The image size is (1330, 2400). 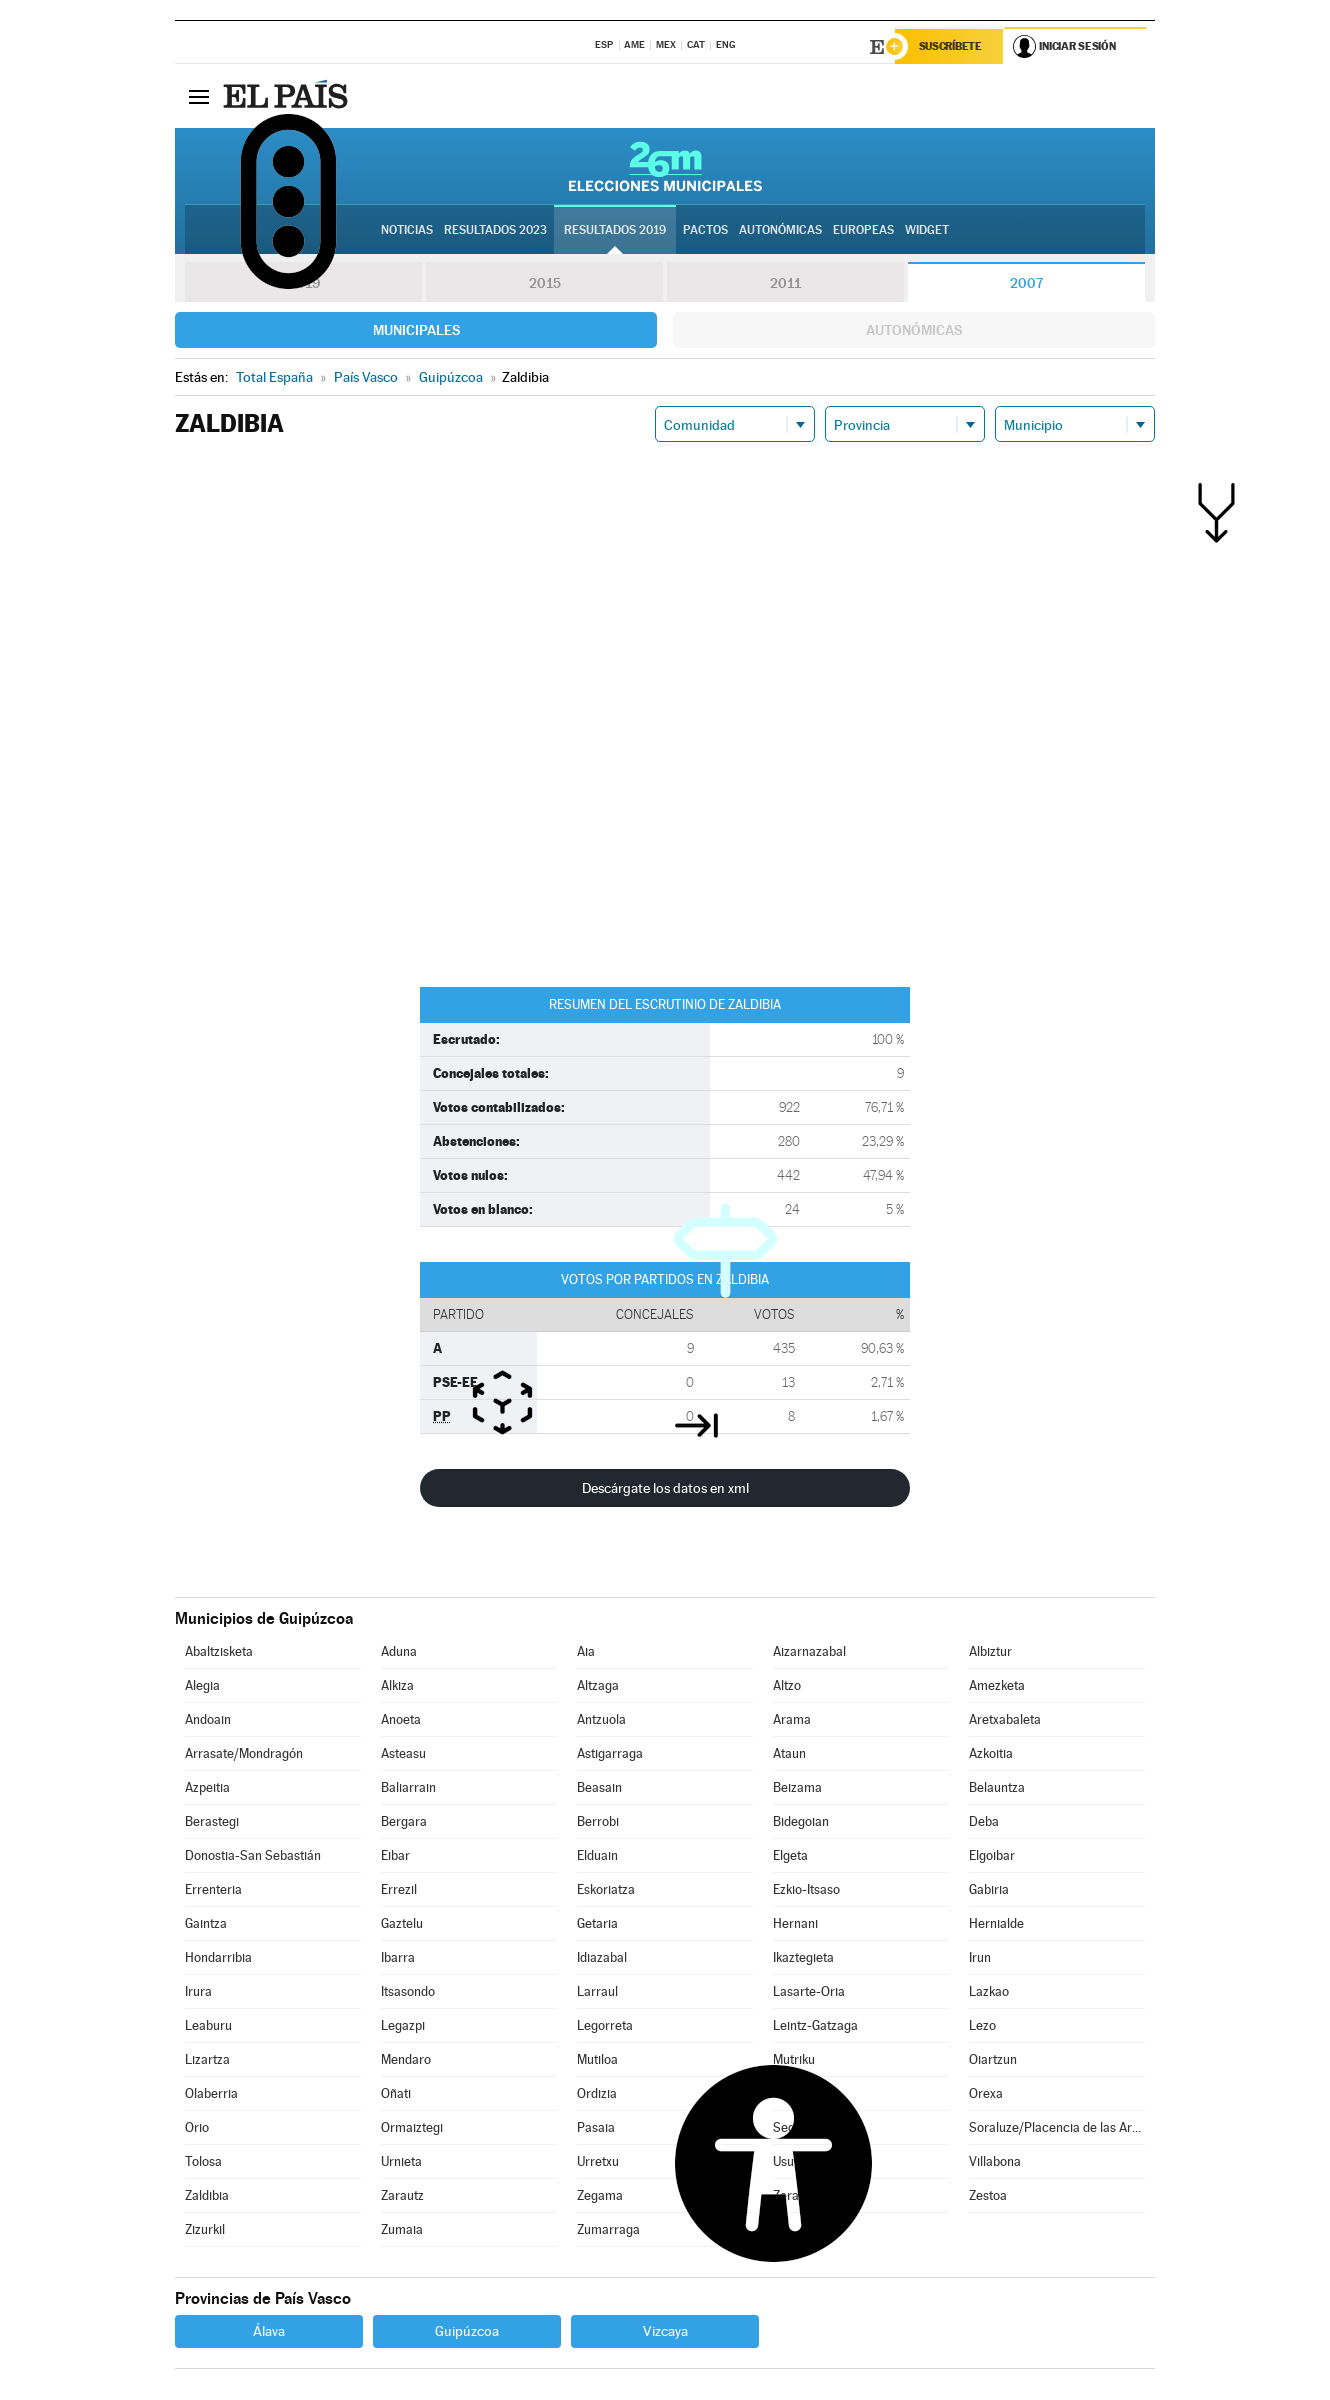 What do you see at coordinates (1216, 510) in the screenshot?
I see `merge items or branches together` at bounding box center [1216, 510].